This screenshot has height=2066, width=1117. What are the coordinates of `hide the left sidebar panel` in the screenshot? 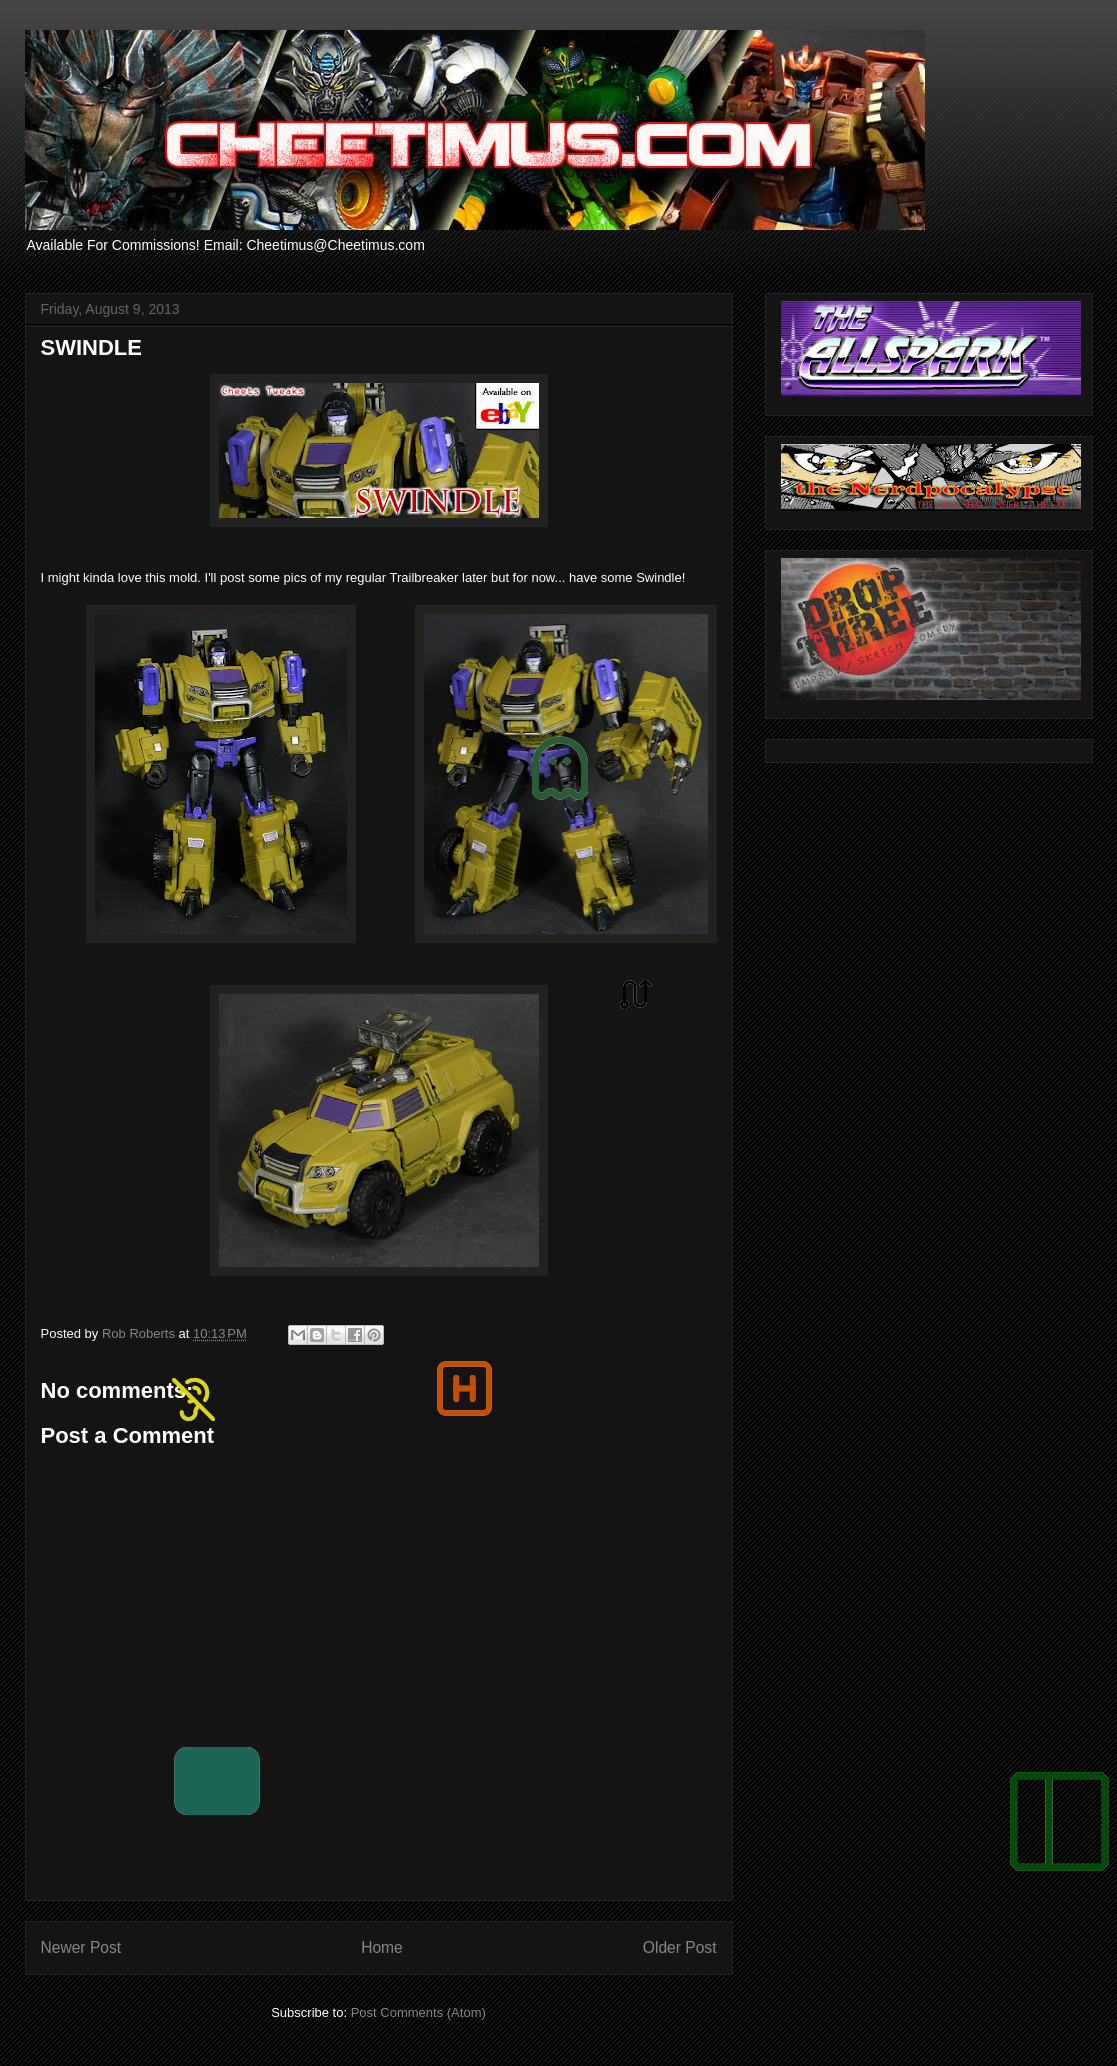 It's located at (1059, 1821).